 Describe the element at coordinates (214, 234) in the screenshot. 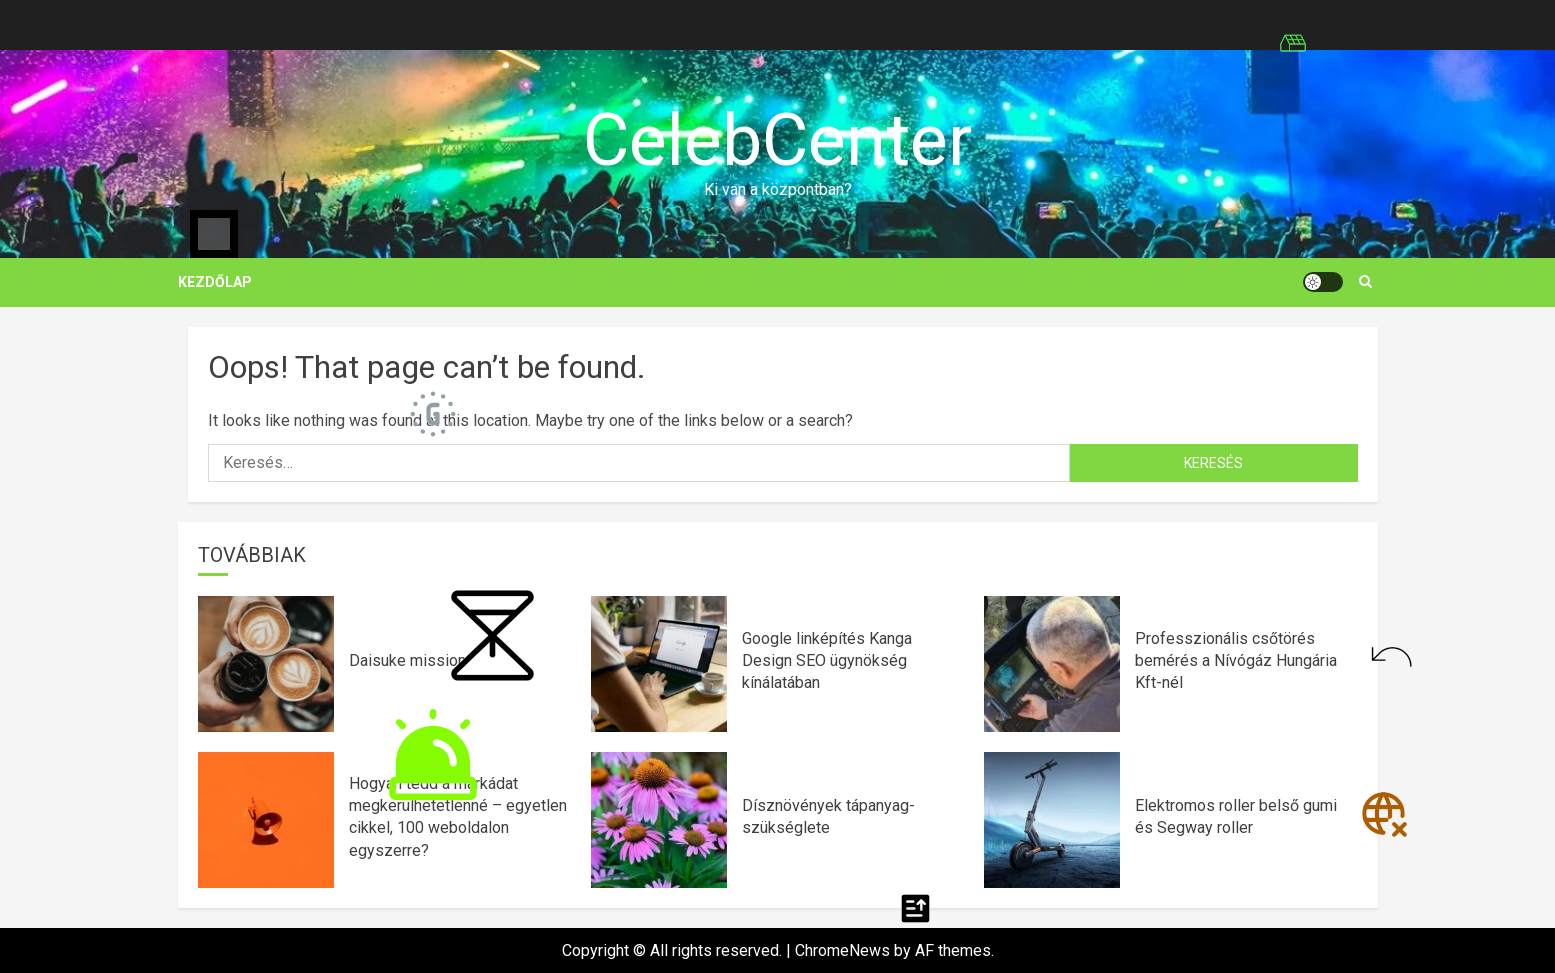

I see `stop media playback` at that location.